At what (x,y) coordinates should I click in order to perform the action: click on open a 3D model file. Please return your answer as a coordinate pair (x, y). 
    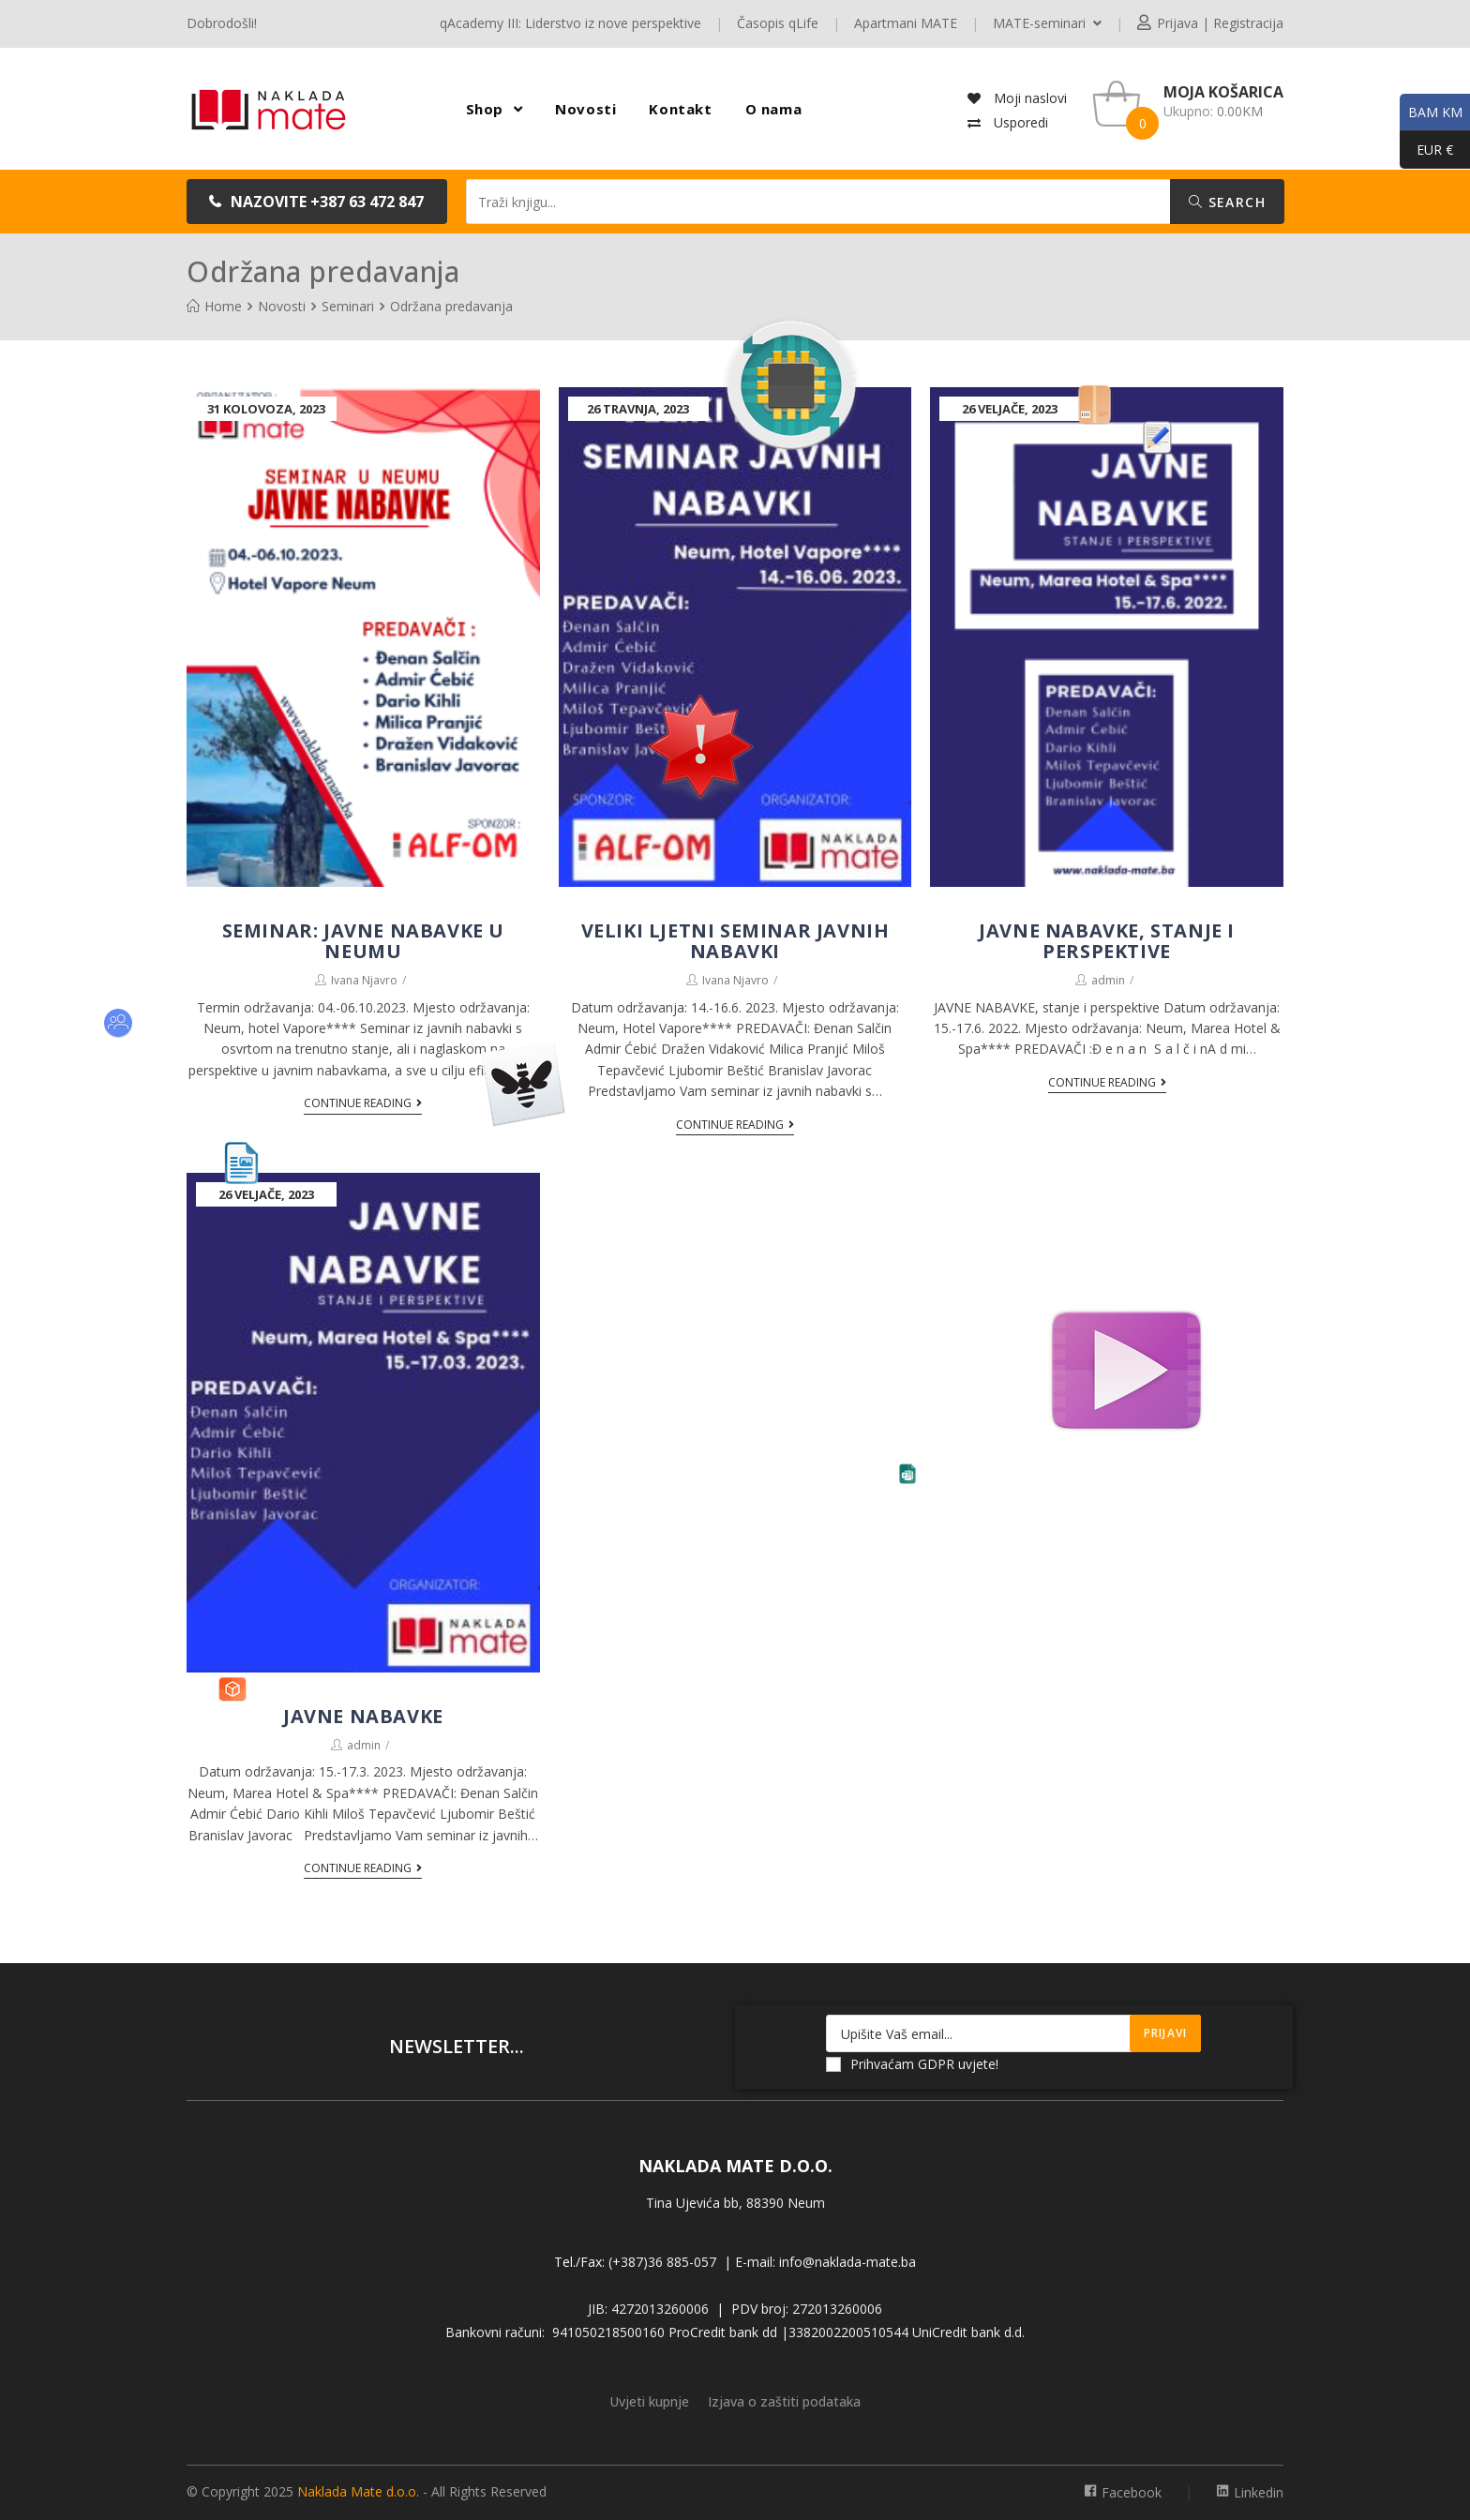
    Looking at the image, I should click on (232, 1688).